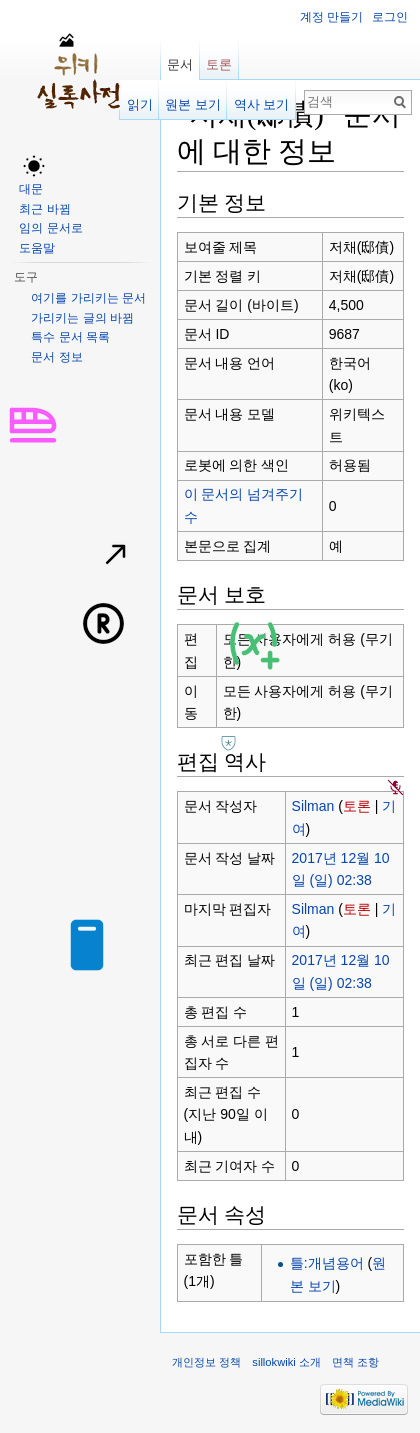 The height and width of the screenshot is (1433, 420). What do you see at coordinates (103, 623) in the screenshot?
I see `indicates registered trademark symbol` at bounding box center [103, 623].